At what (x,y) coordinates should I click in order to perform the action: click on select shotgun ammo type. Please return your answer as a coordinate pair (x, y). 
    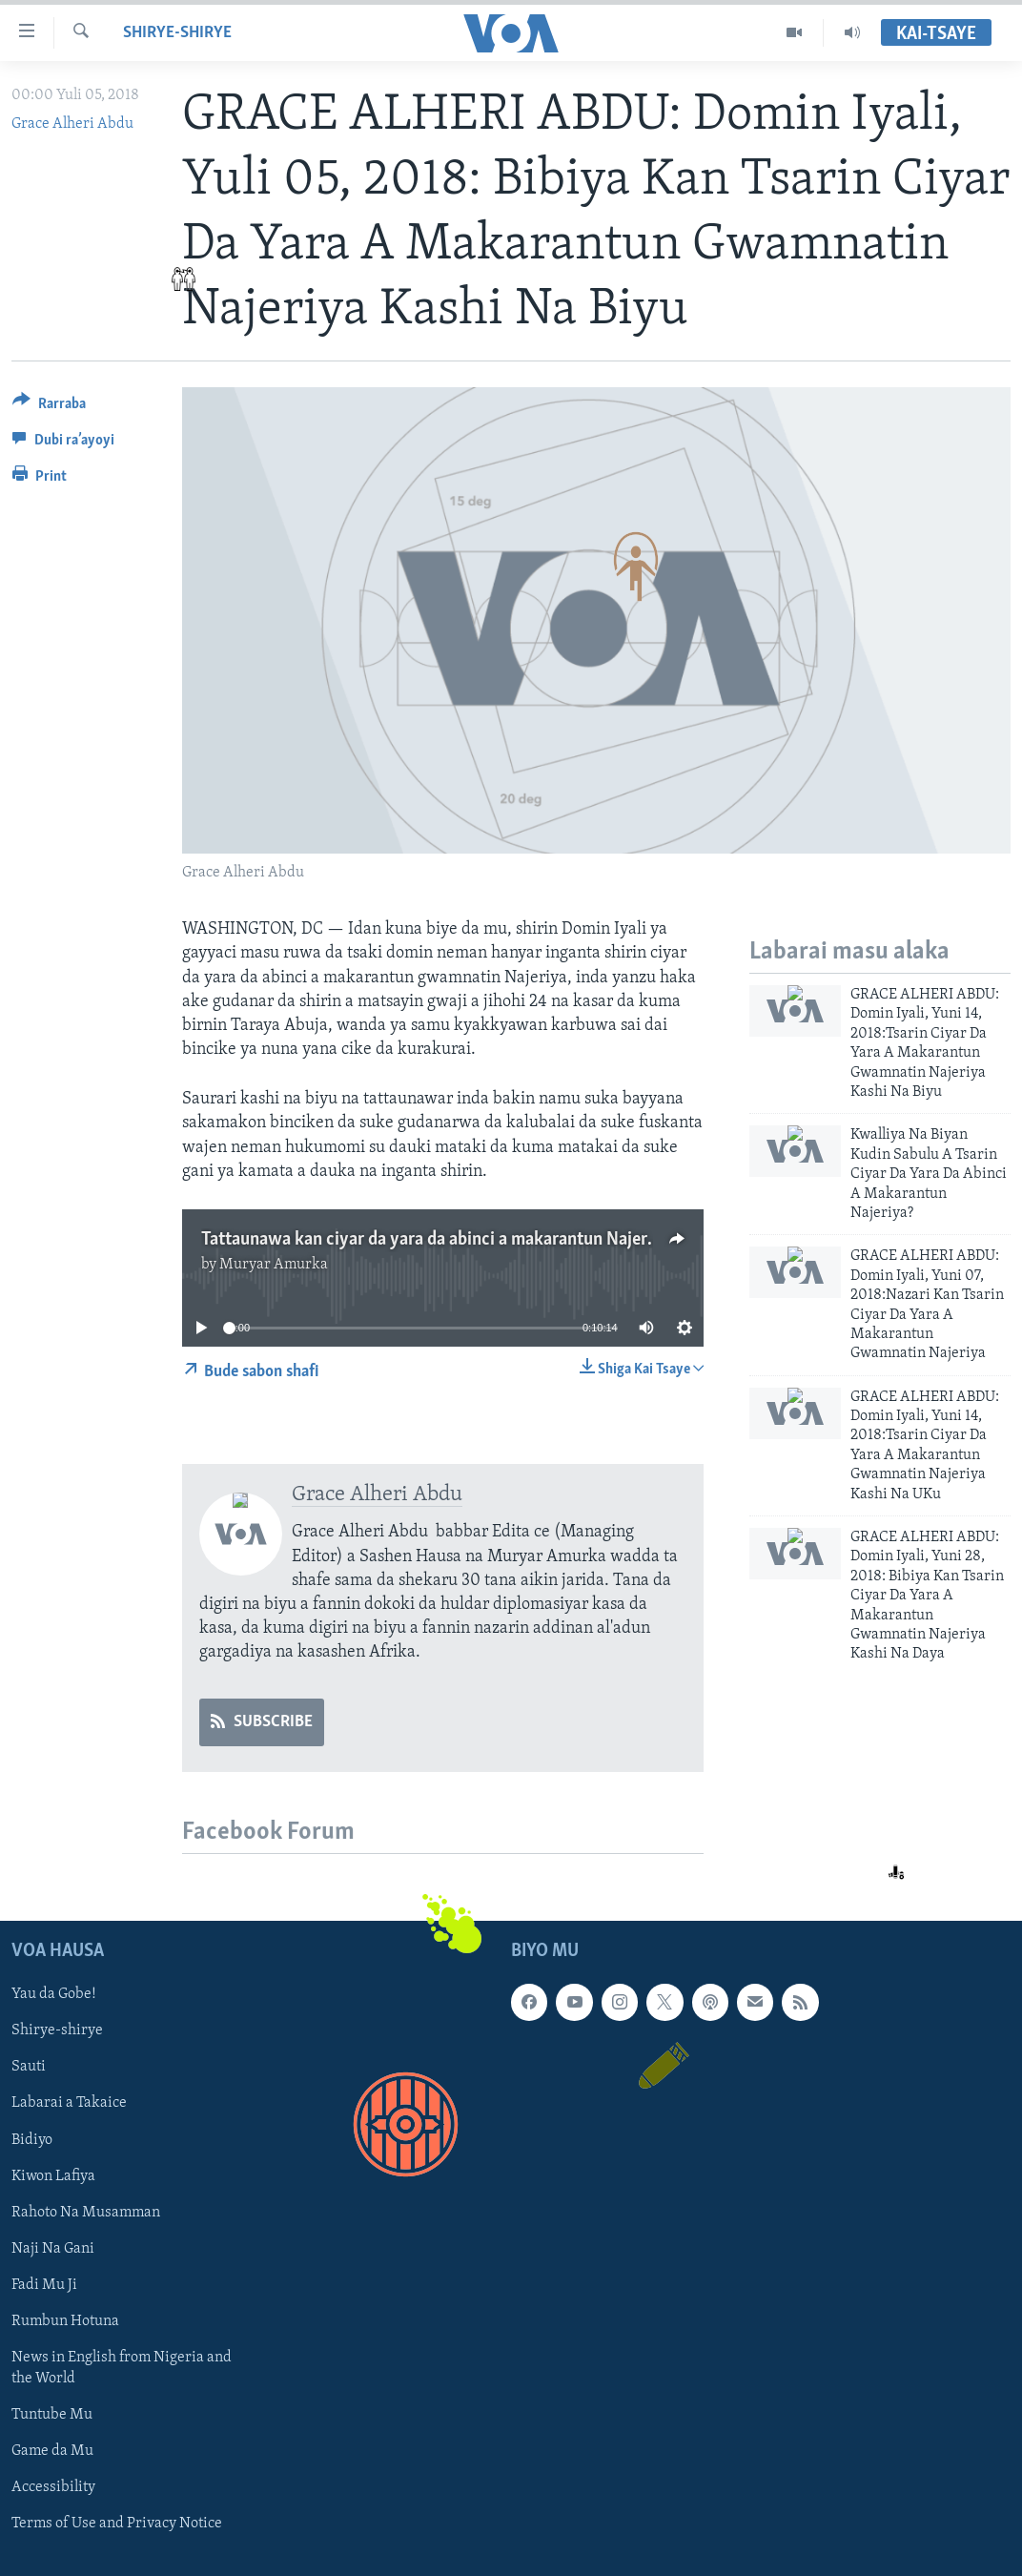
    Looking at the image, I should click on (896, 1872).